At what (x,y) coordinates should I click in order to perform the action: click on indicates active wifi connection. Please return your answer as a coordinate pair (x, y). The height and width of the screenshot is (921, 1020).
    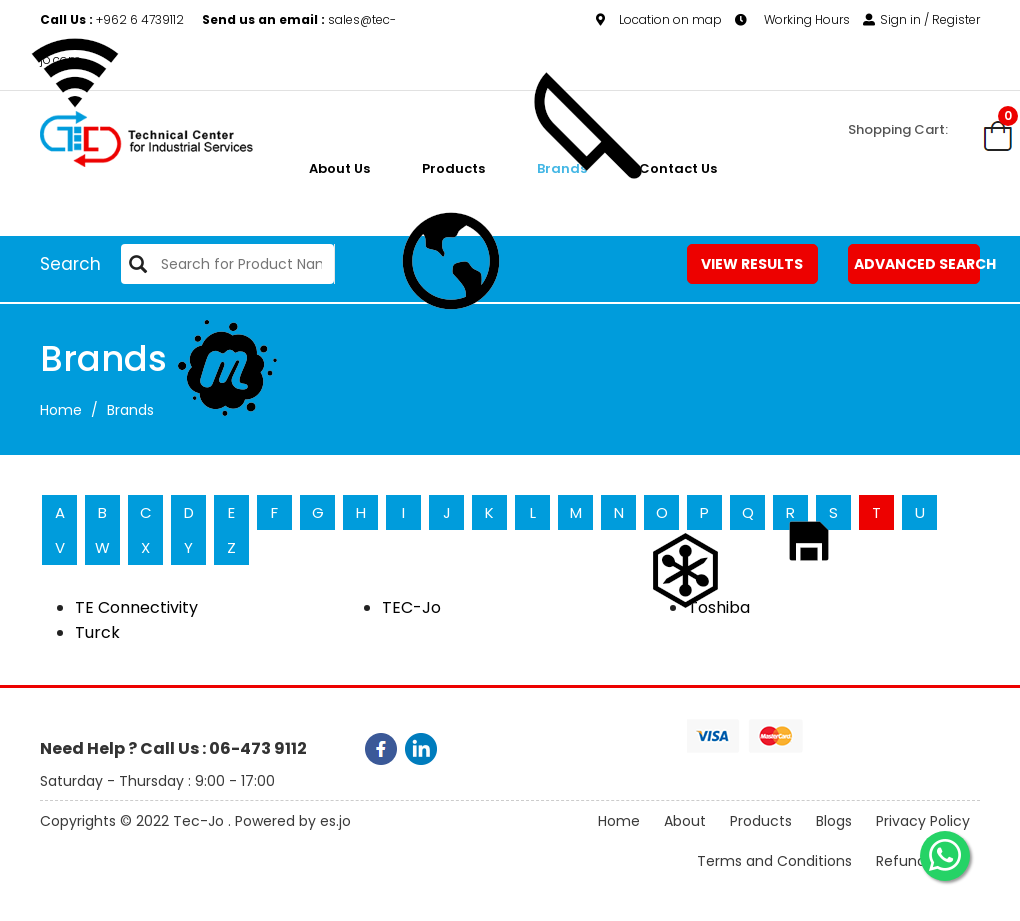
    Looking at the image, I should click on (75, 73).